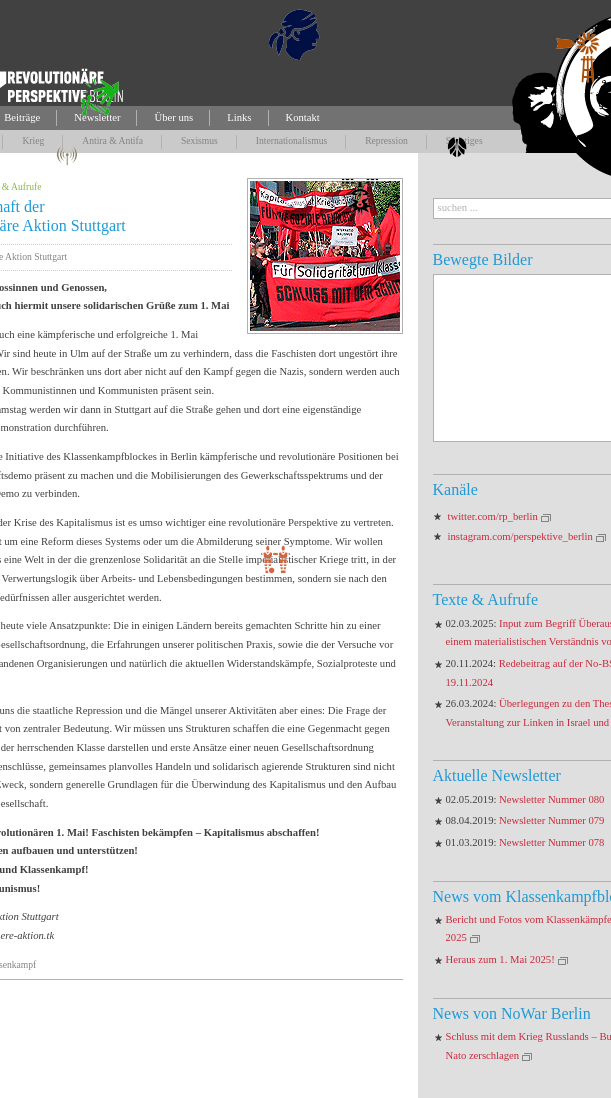 Image resolution: width=611 pixels, height=1098 pixels. Describe the element at coordinates (457, 147) in the screenshot. I see `open a loot crate or mystery item` at that location.